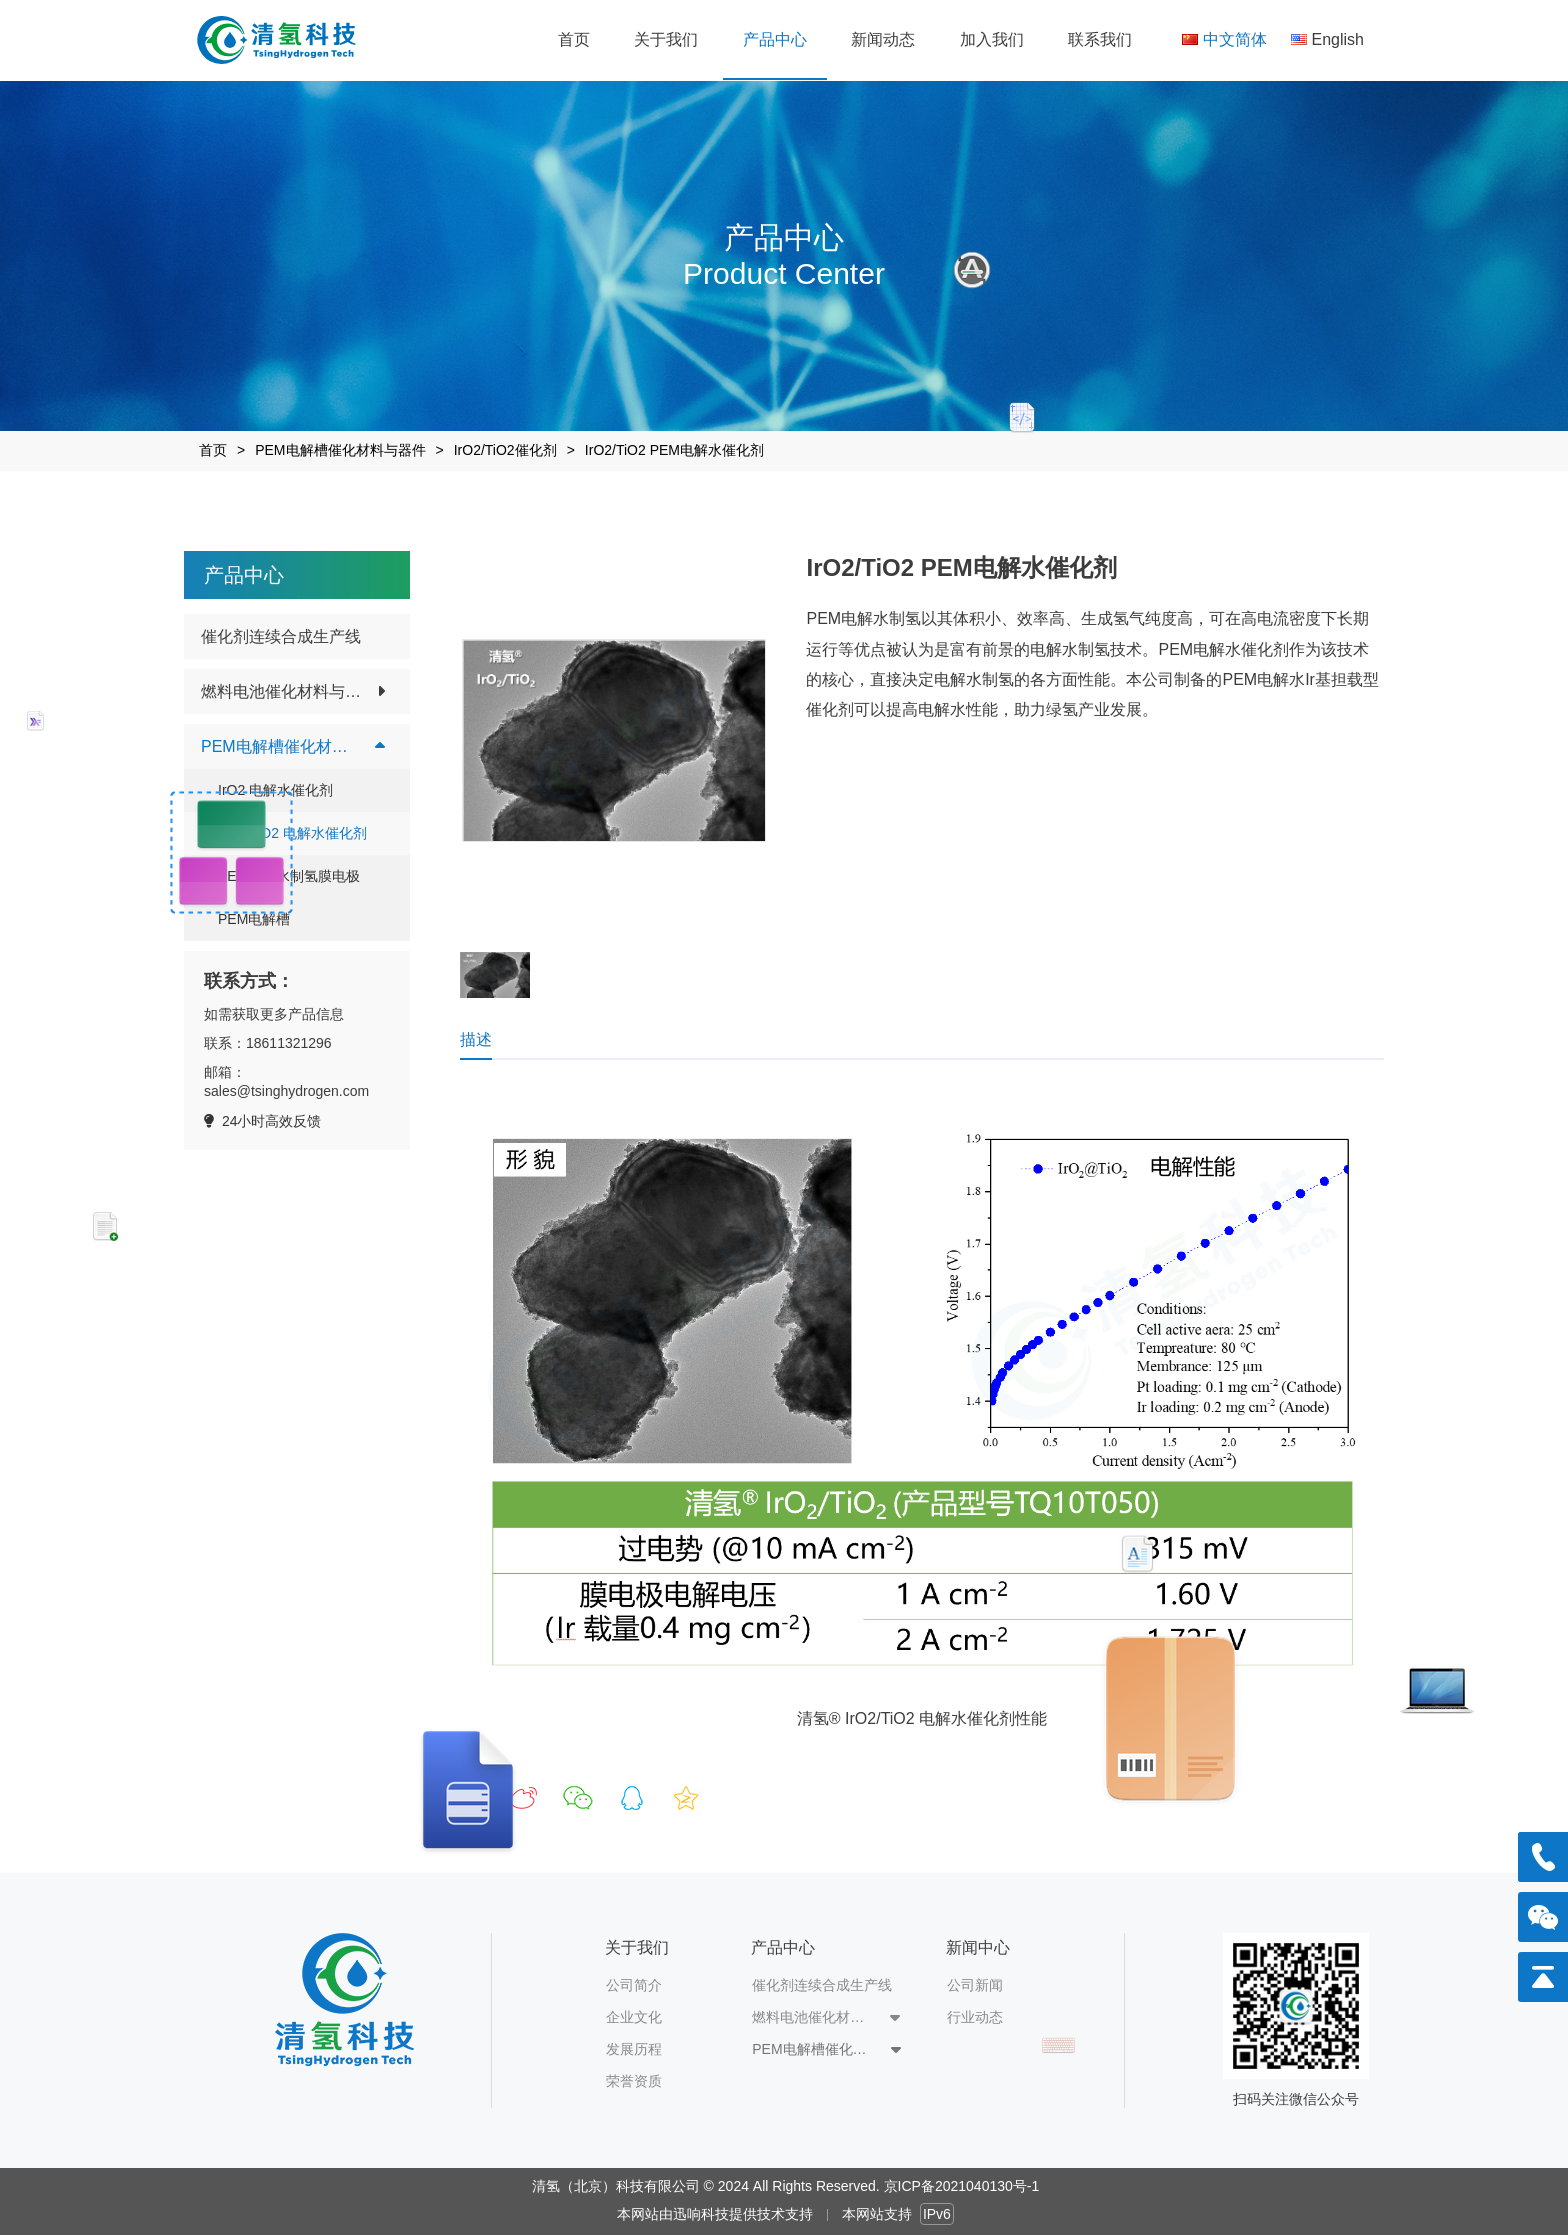 This screenshot has width=1568, height=2236. I want to click on open the software update manager, so click(972, 270).